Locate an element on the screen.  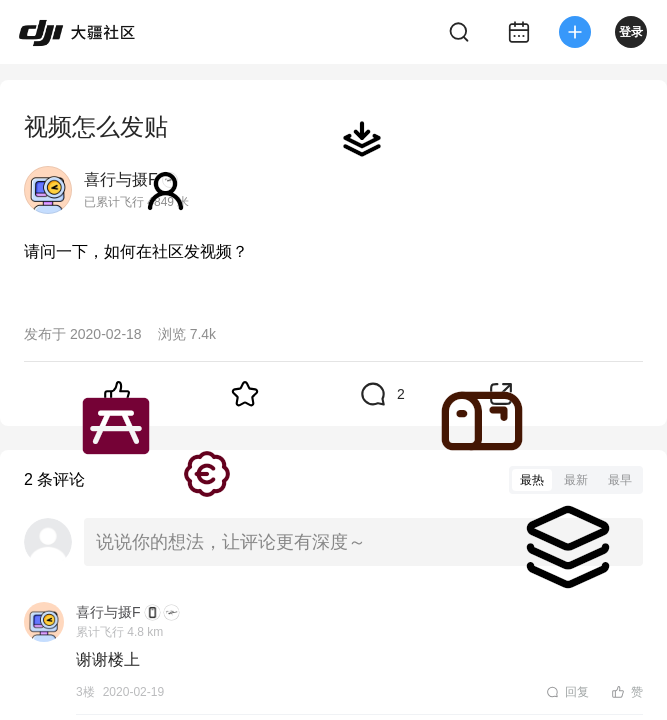
add item to stack is located at coordinates (362, 140).